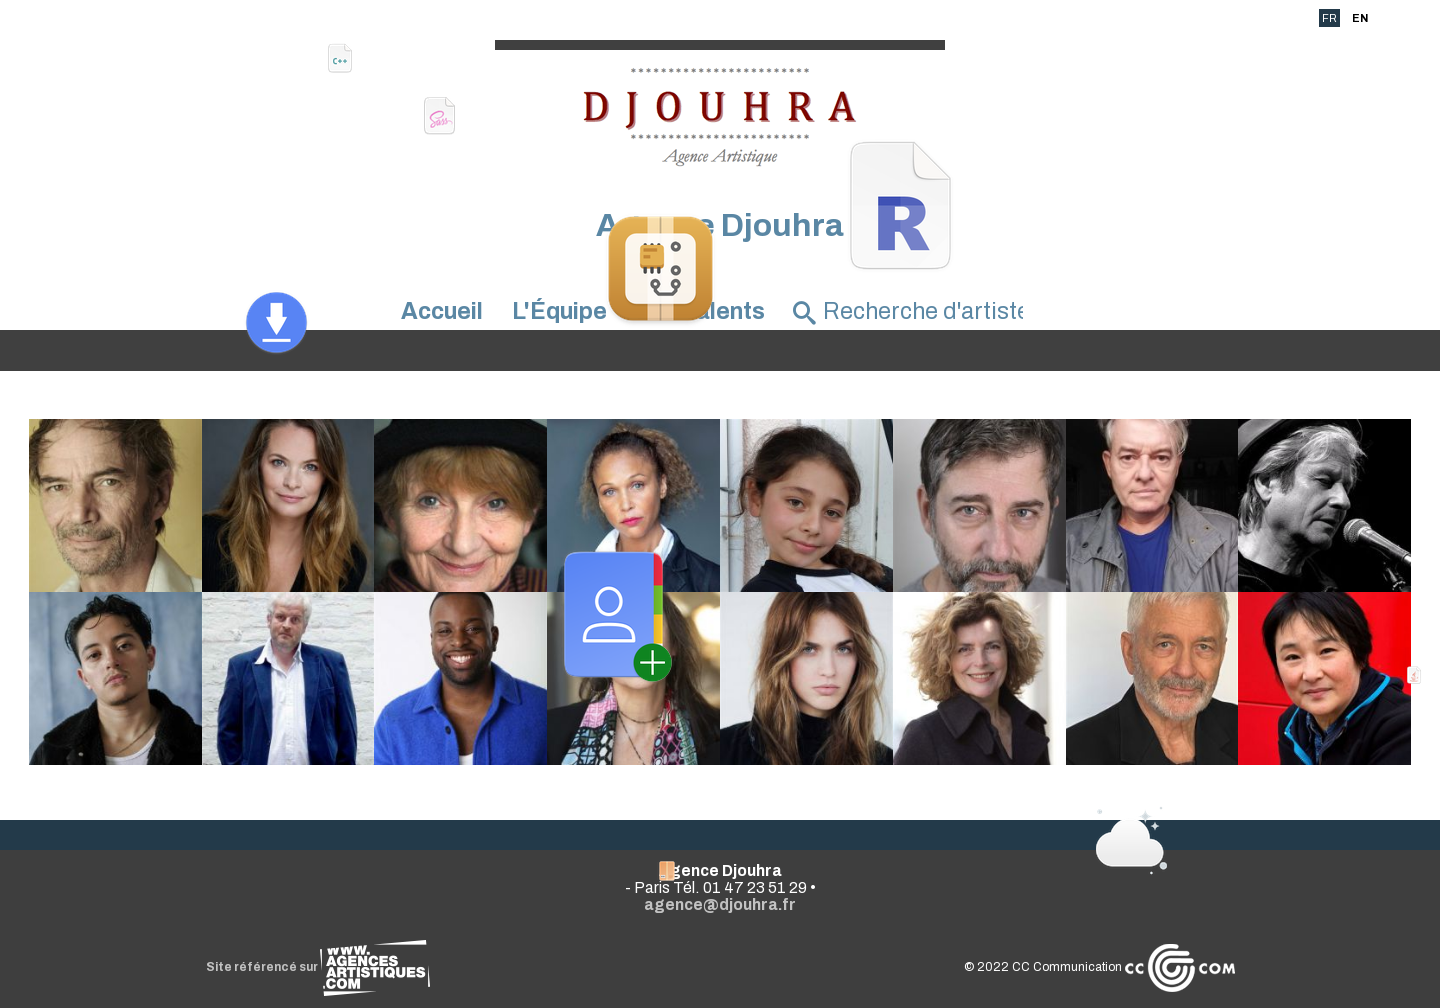 The height and width of the screenshot is (1008, 1440). What do you see at coordinates (667, 871) in the screenshot?
I see `open a compressed archive file` at bounding box center [667, 871].